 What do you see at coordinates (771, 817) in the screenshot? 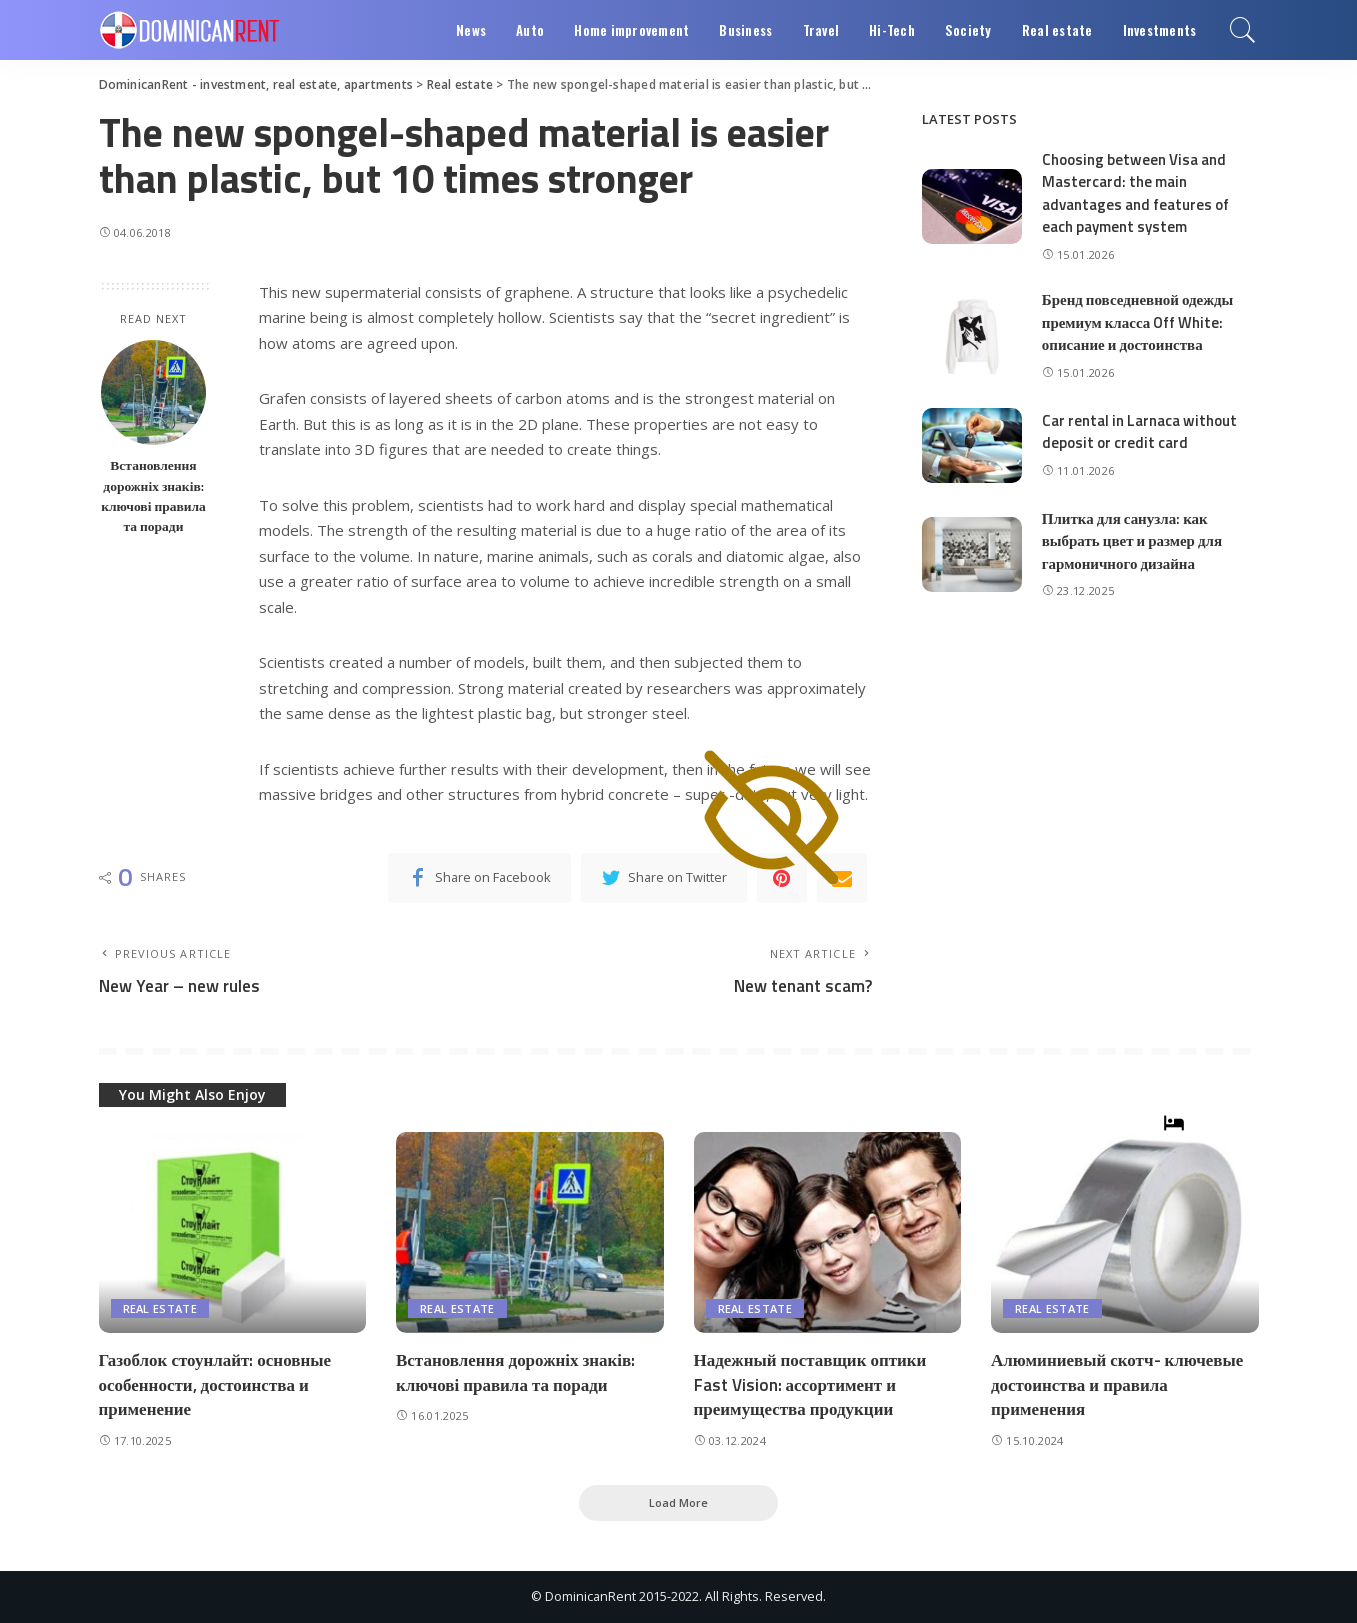
I see `hide password or sensitive content` at bounding box center [771, 817].